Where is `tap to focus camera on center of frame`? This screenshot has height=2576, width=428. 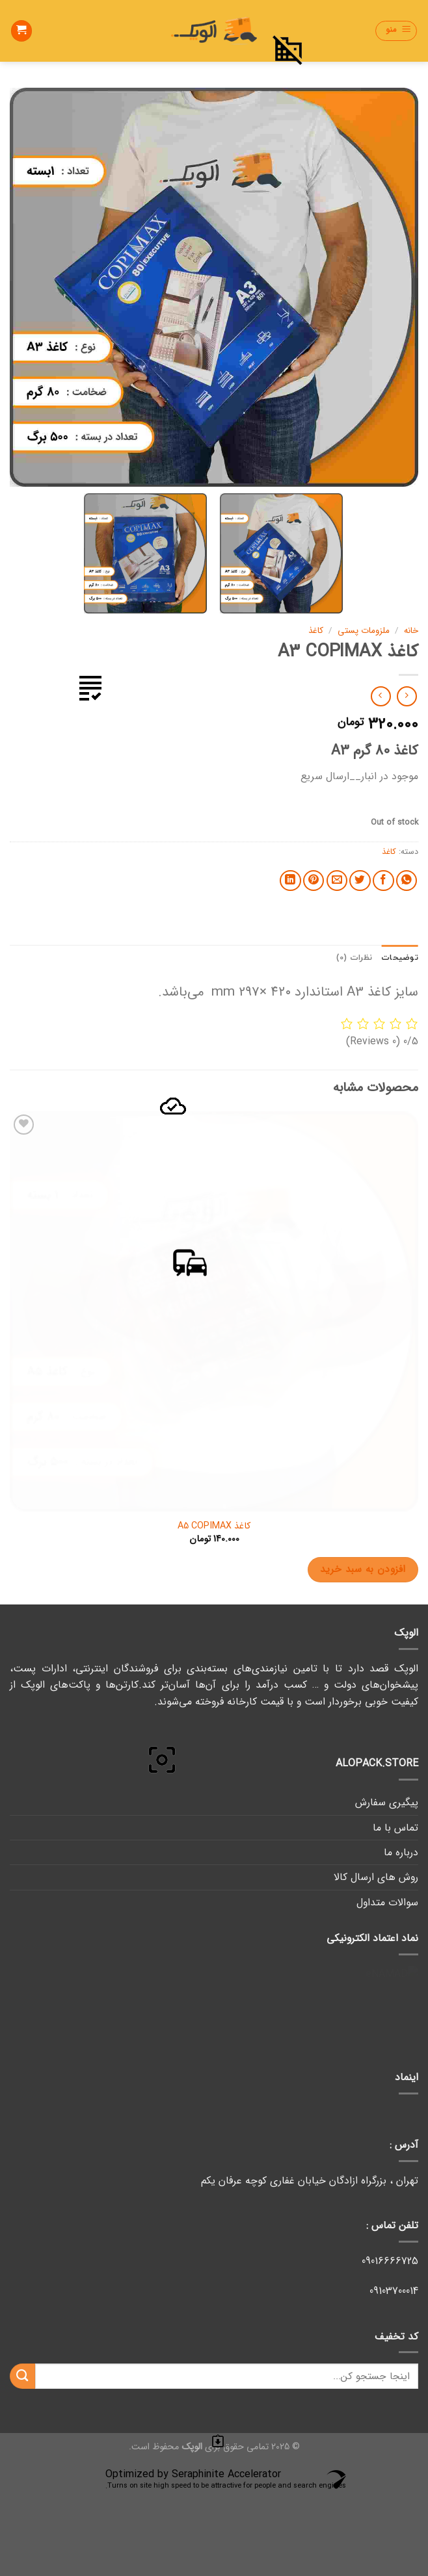 tap to focus camera on center of frame is located at coordinates (162, 1760).